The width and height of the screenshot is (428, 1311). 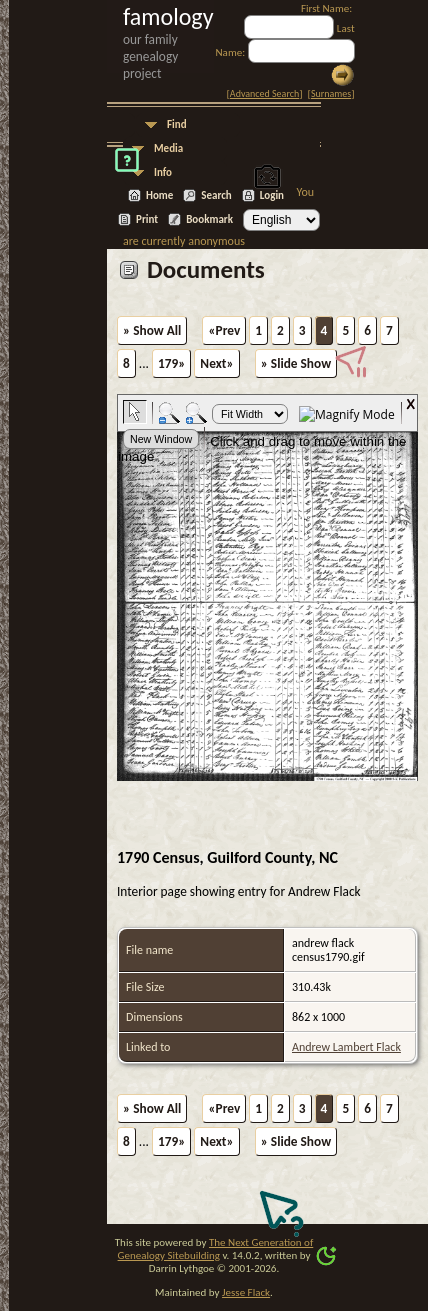 I want to click on pause location sharing, so click(x=351, y=361).